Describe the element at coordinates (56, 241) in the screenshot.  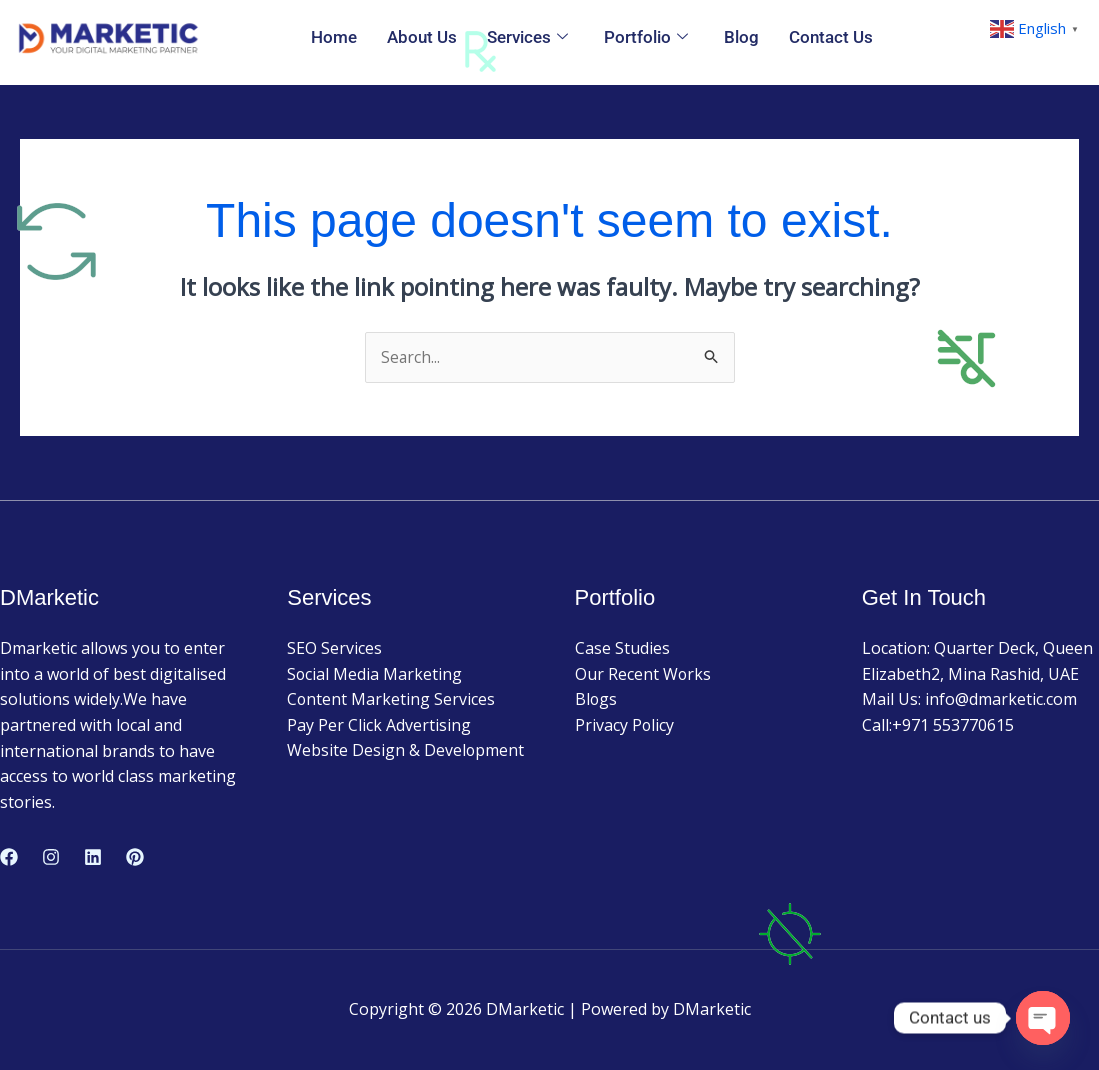
I see `refresh or reload content` at that location.